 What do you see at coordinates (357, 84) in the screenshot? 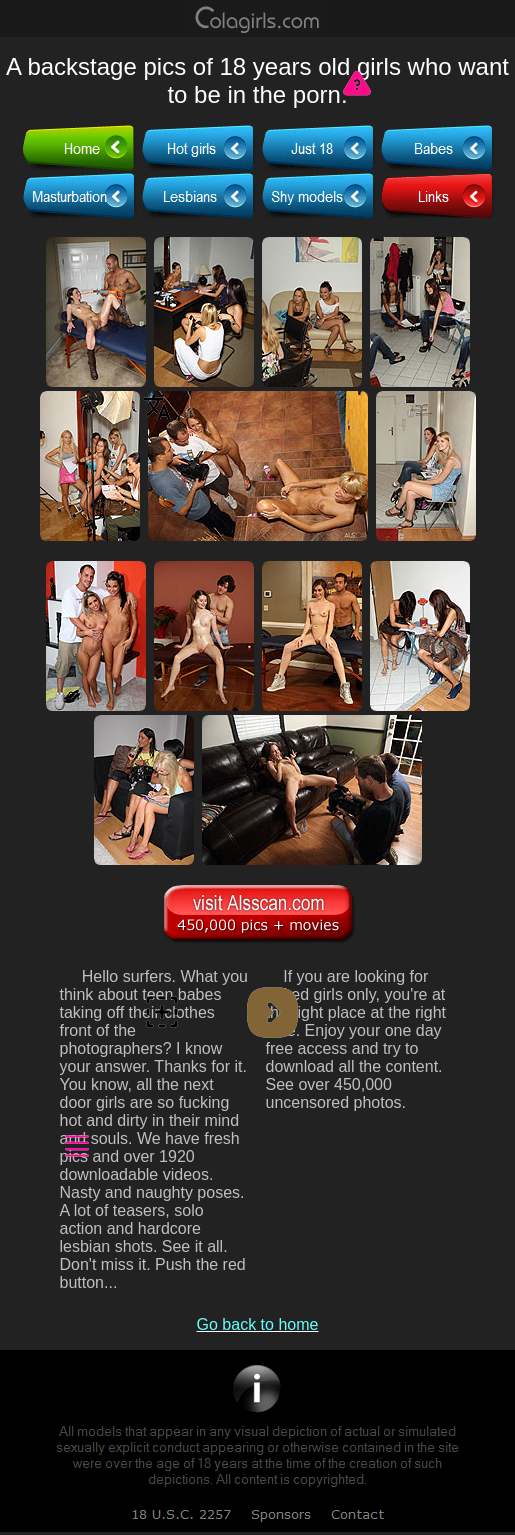
I see `indicates a warning or caution that requires attention` at bounding box center [357, 84].